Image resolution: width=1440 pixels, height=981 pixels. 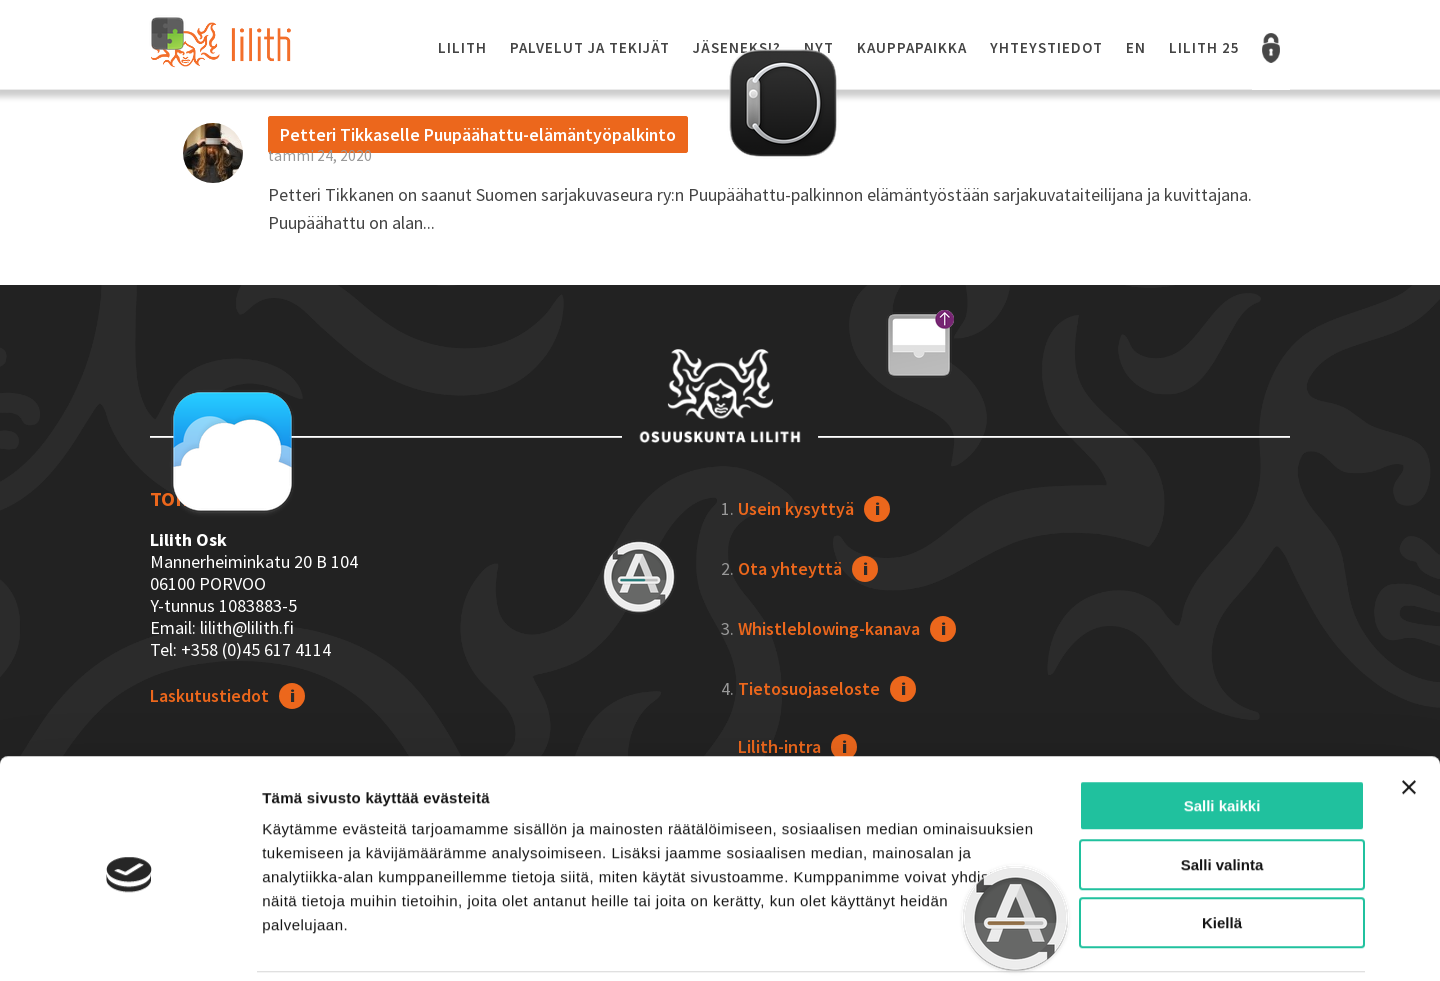 What do you see at coordinates (232, 451) in the screenshot?
I see `access iCloud account settings` at bounding box center [232, 451].